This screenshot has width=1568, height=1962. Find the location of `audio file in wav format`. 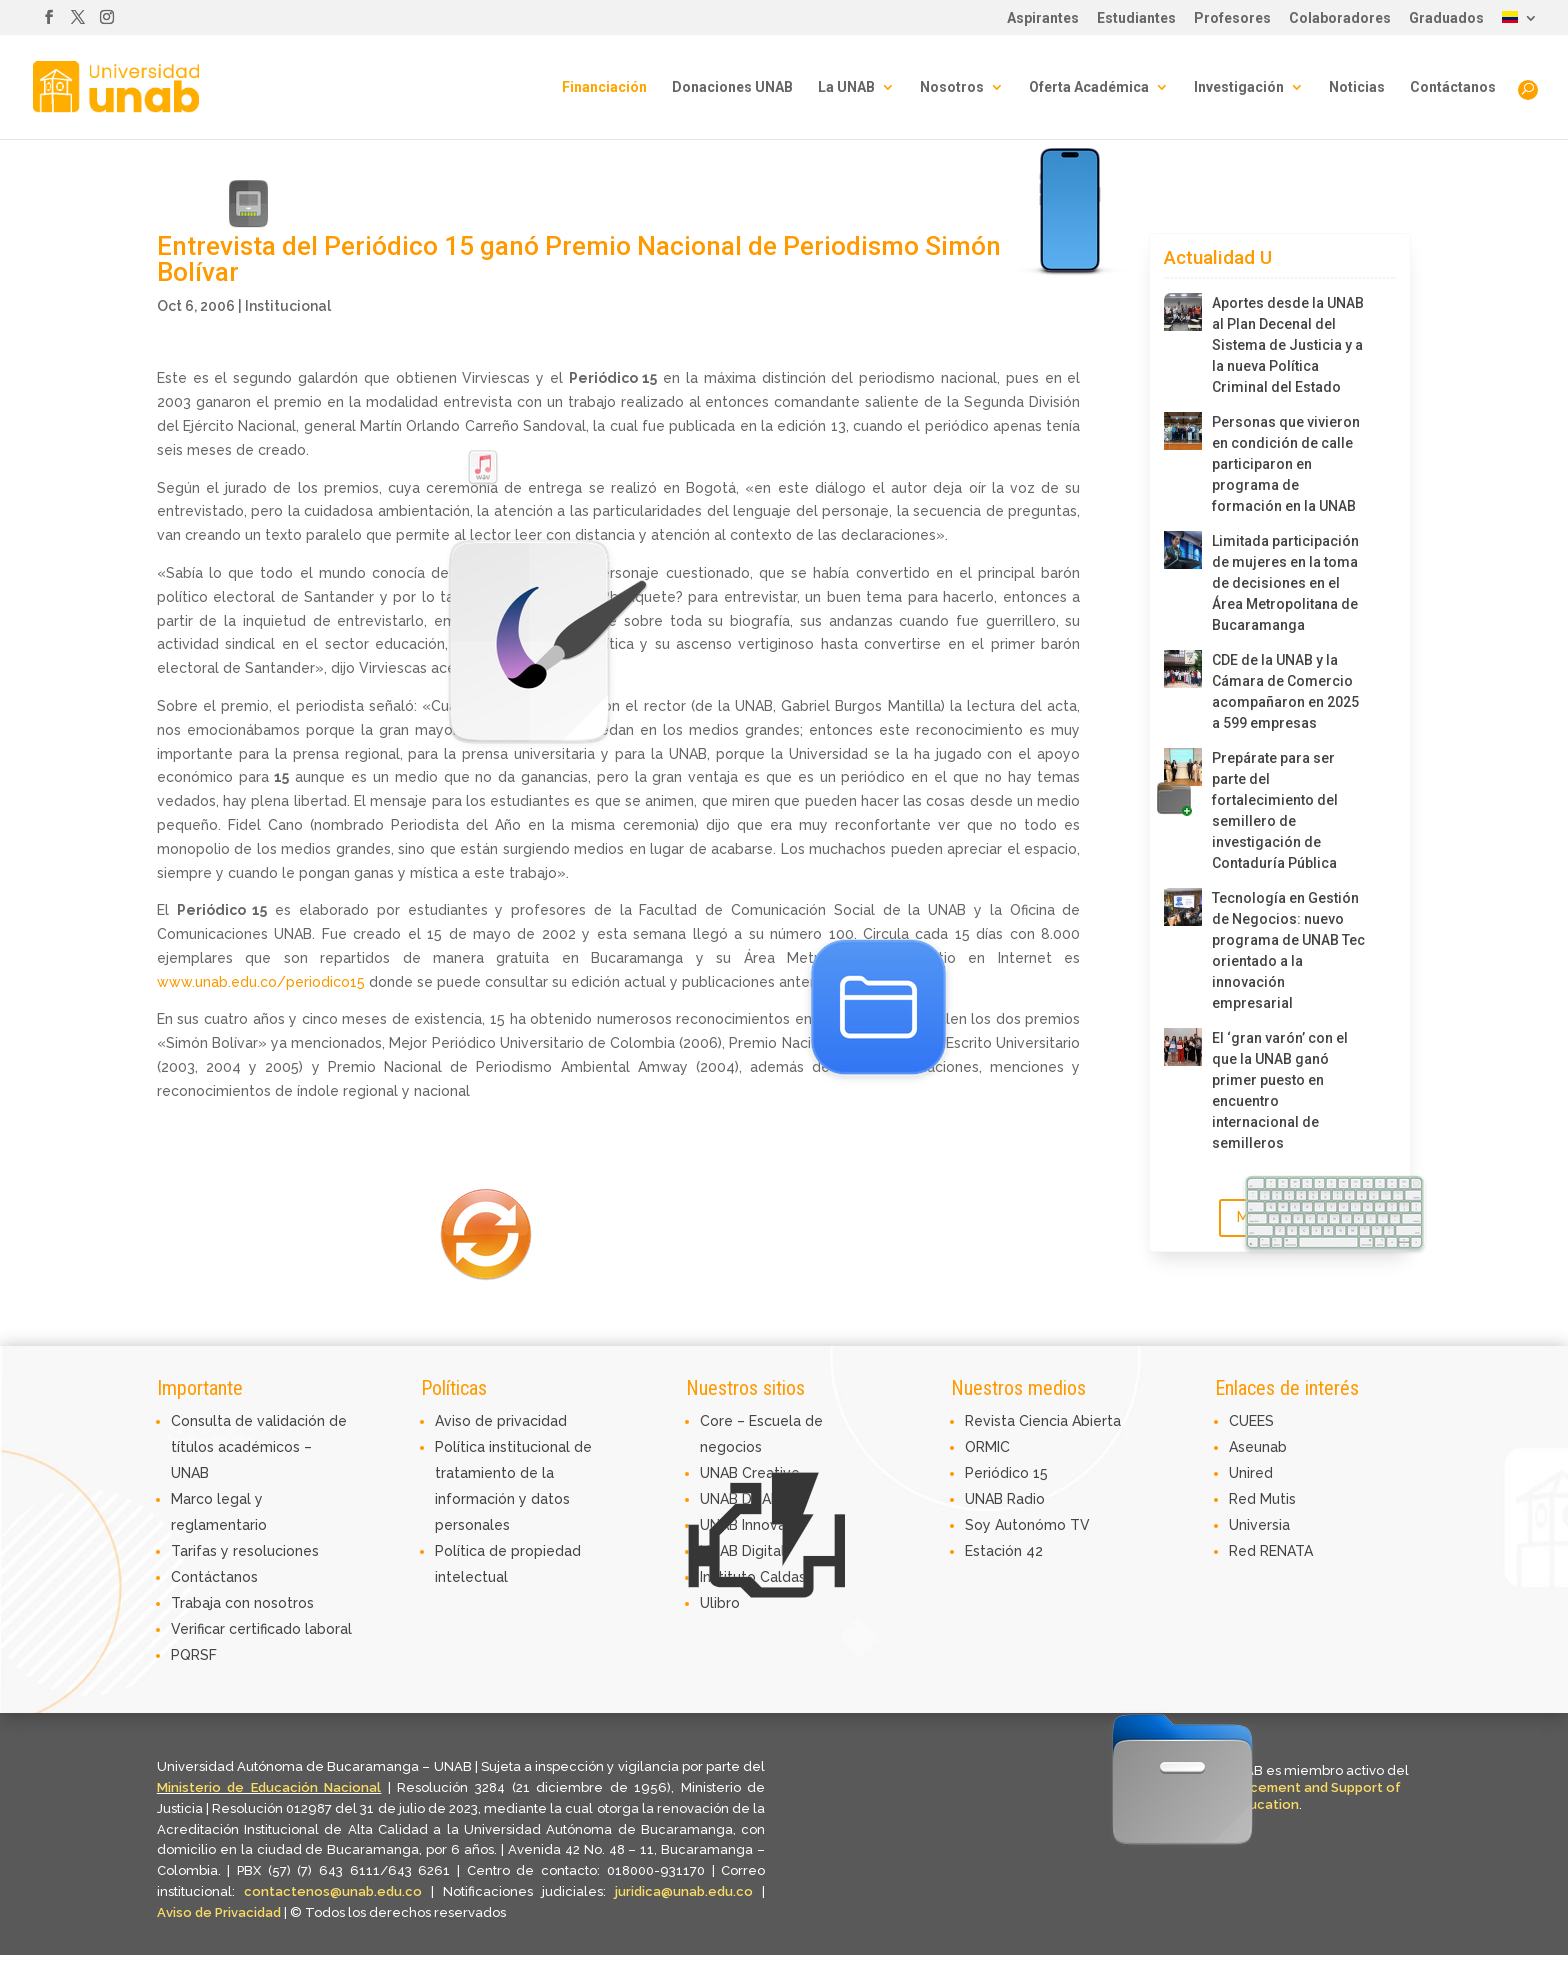

audio file in wav format is located at coordinates (483, 467).